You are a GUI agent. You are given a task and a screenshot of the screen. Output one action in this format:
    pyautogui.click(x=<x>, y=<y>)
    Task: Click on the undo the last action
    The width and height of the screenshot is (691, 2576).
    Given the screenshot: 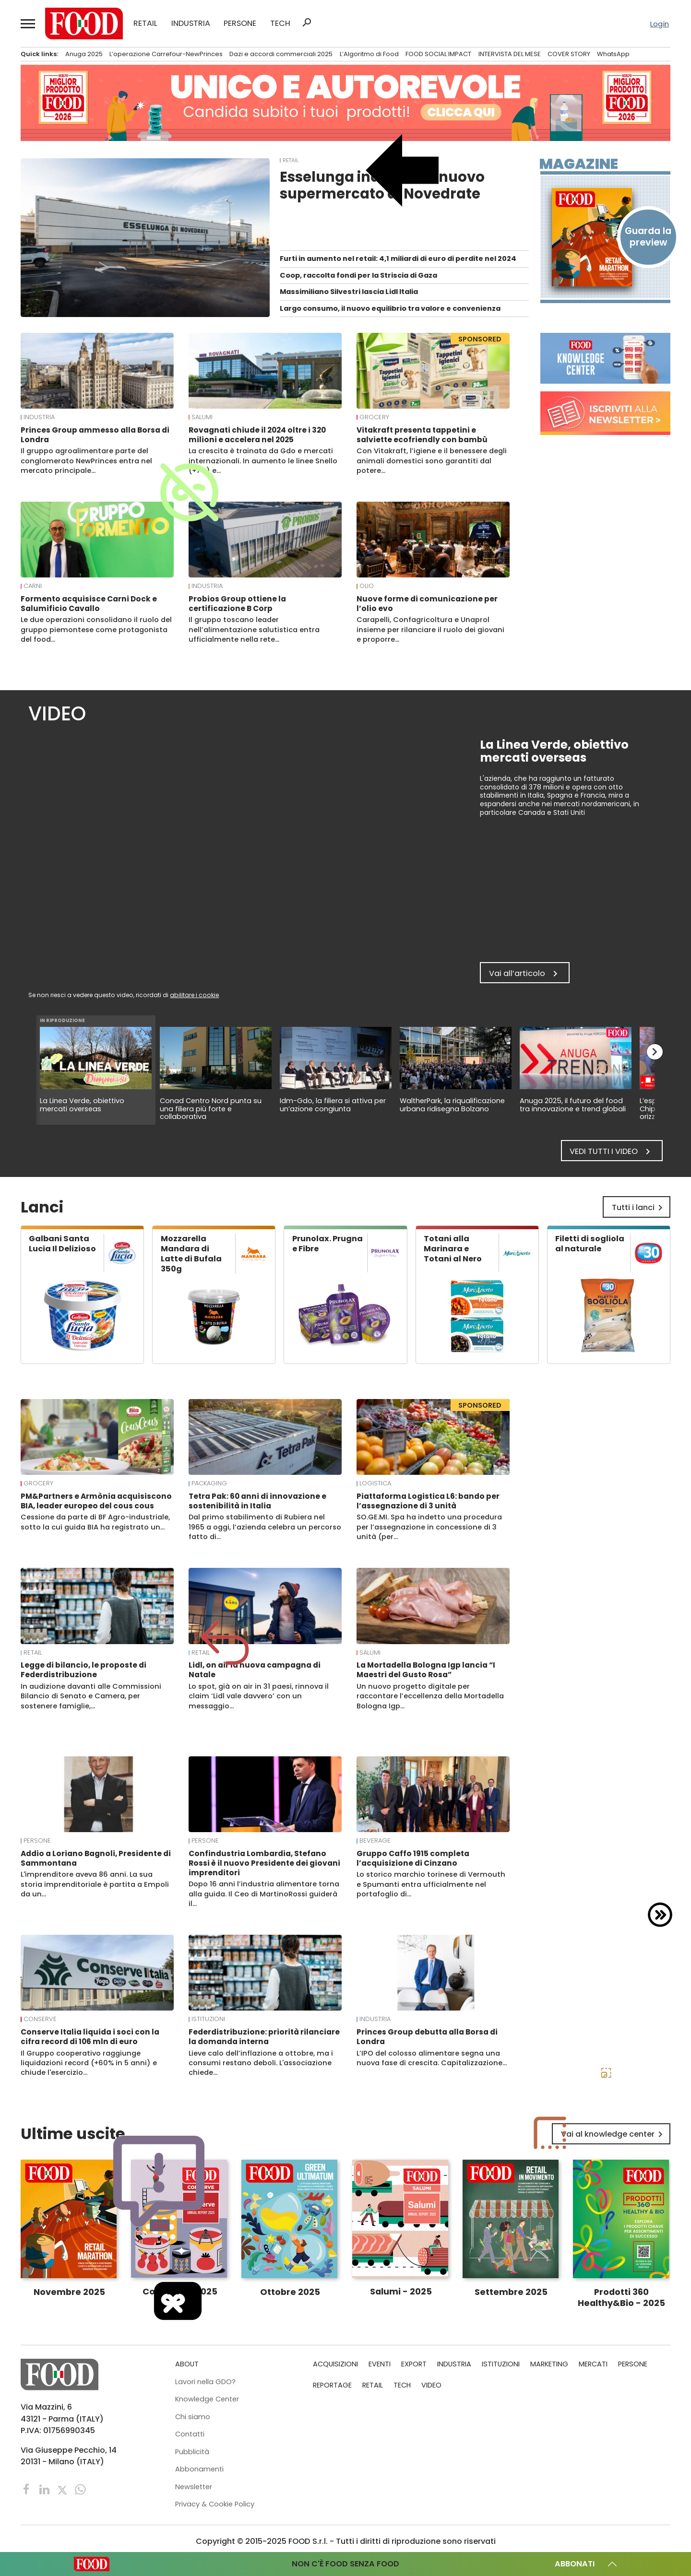 What is the action you would take?
    pyautogui.click(x=225, y=1644)
    